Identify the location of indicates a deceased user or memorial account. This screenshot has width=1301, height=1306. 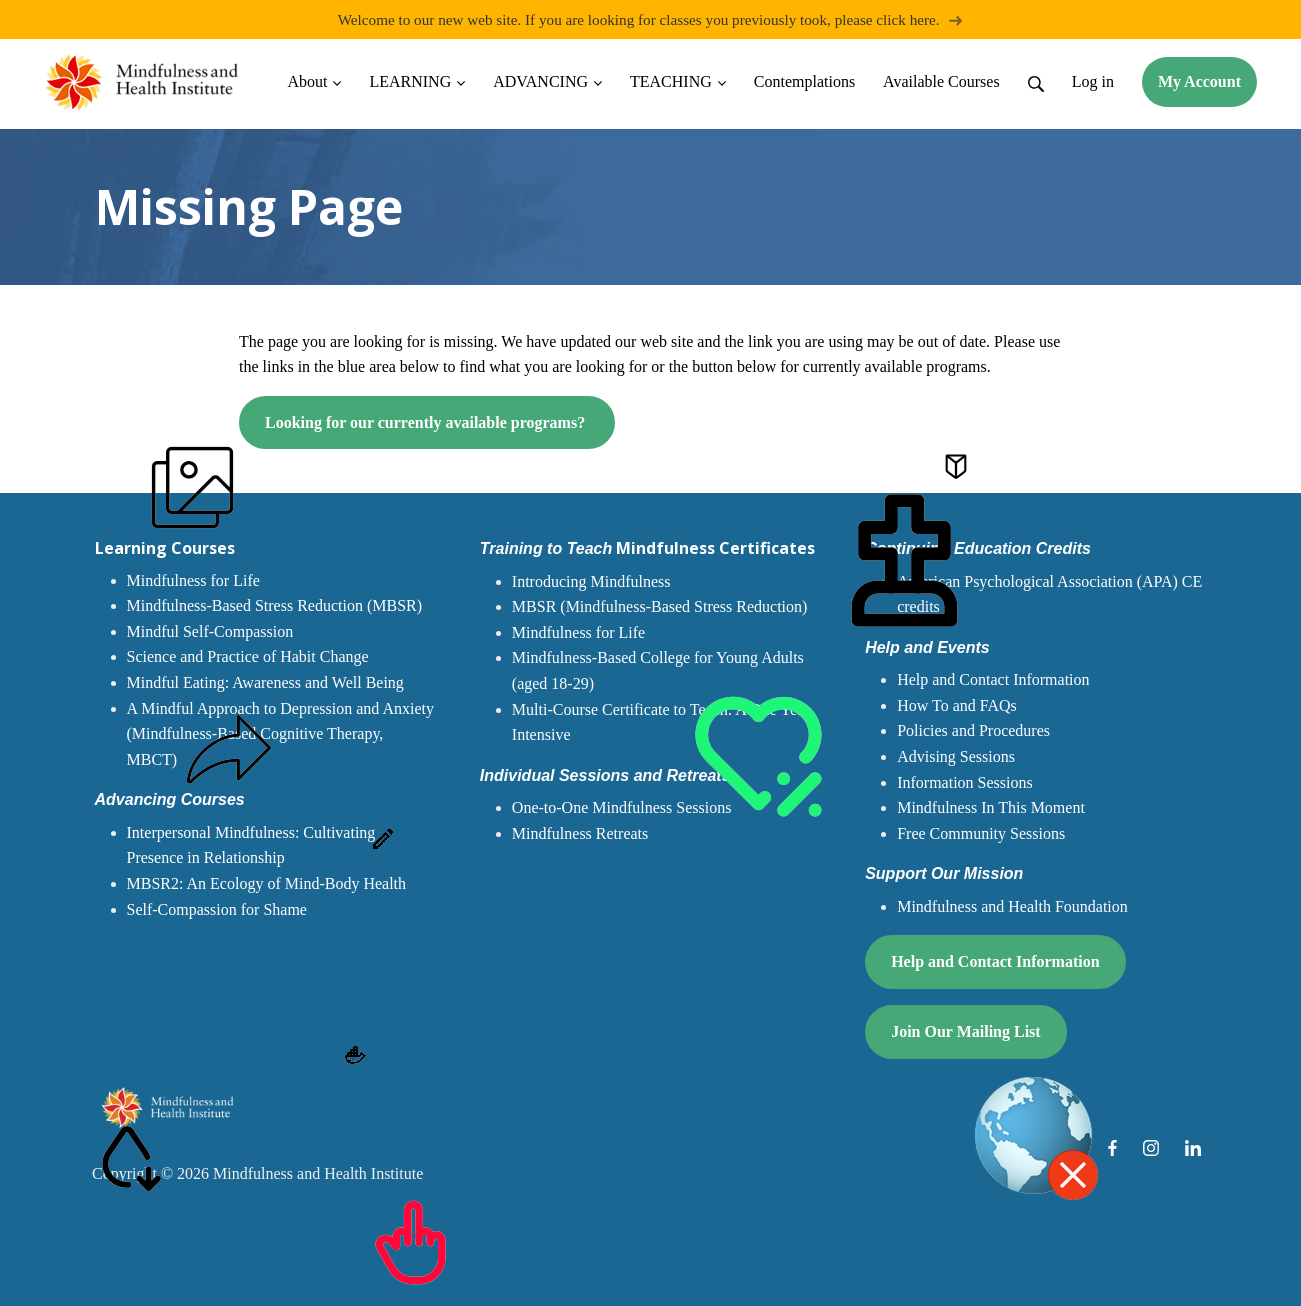
(904, 560).